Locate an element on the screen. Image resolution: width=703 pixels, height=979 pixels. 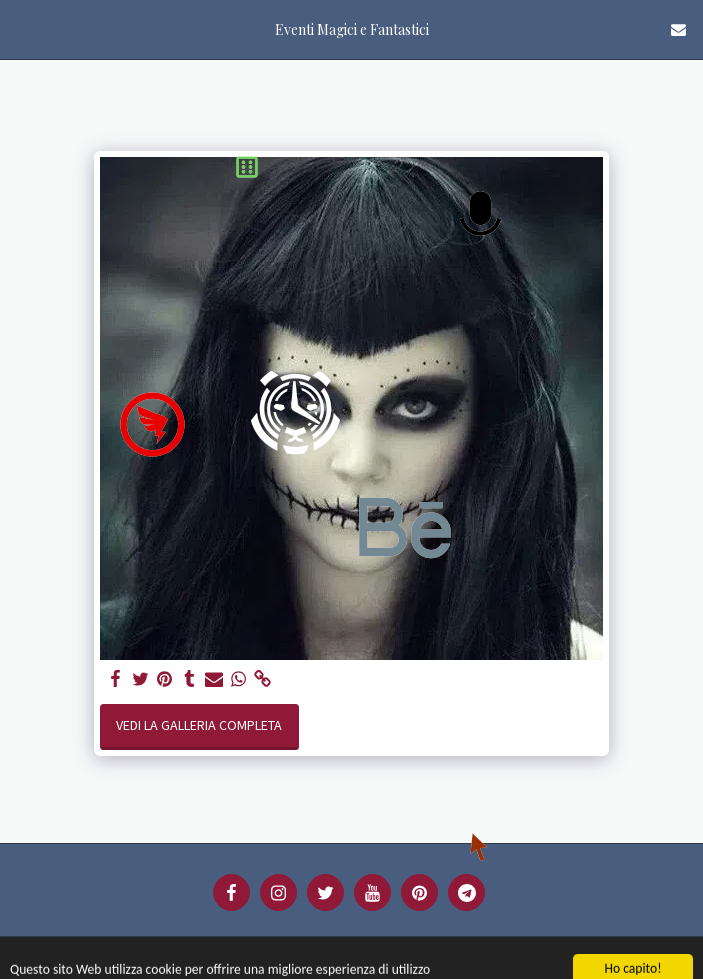
timescale database branding or product link is located at coordinates (295, 412).